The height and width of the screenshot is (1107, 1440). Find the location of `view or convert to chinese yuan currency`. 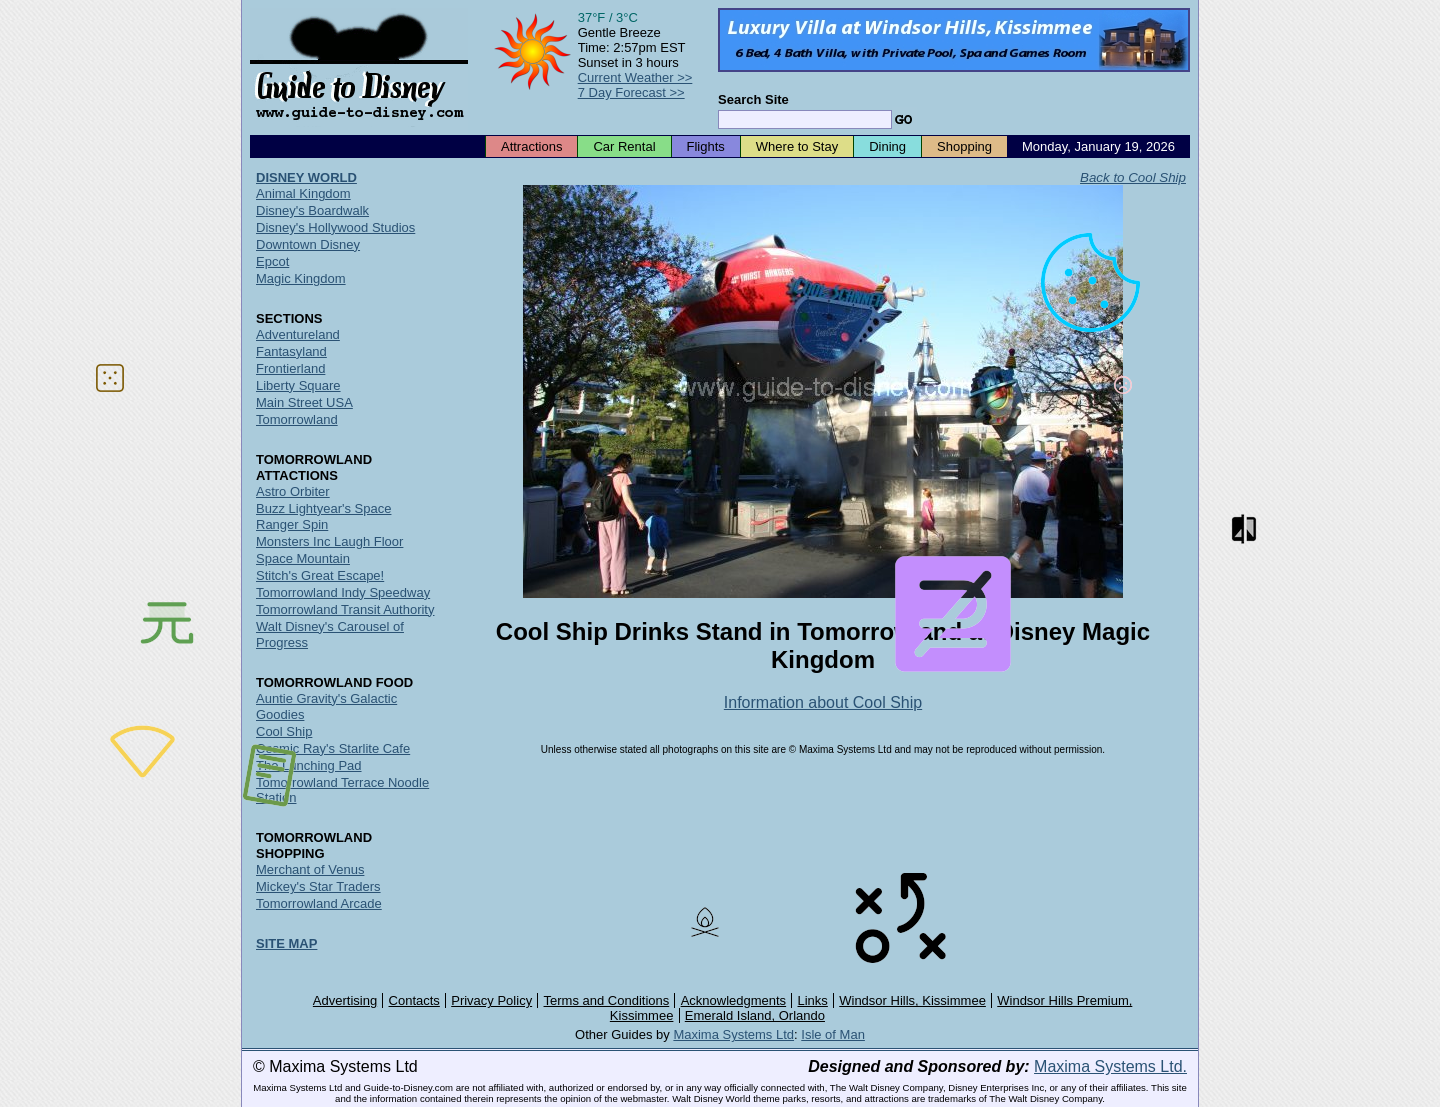

view or convert to chinese yuan currency is located at coordinates (167, 624).